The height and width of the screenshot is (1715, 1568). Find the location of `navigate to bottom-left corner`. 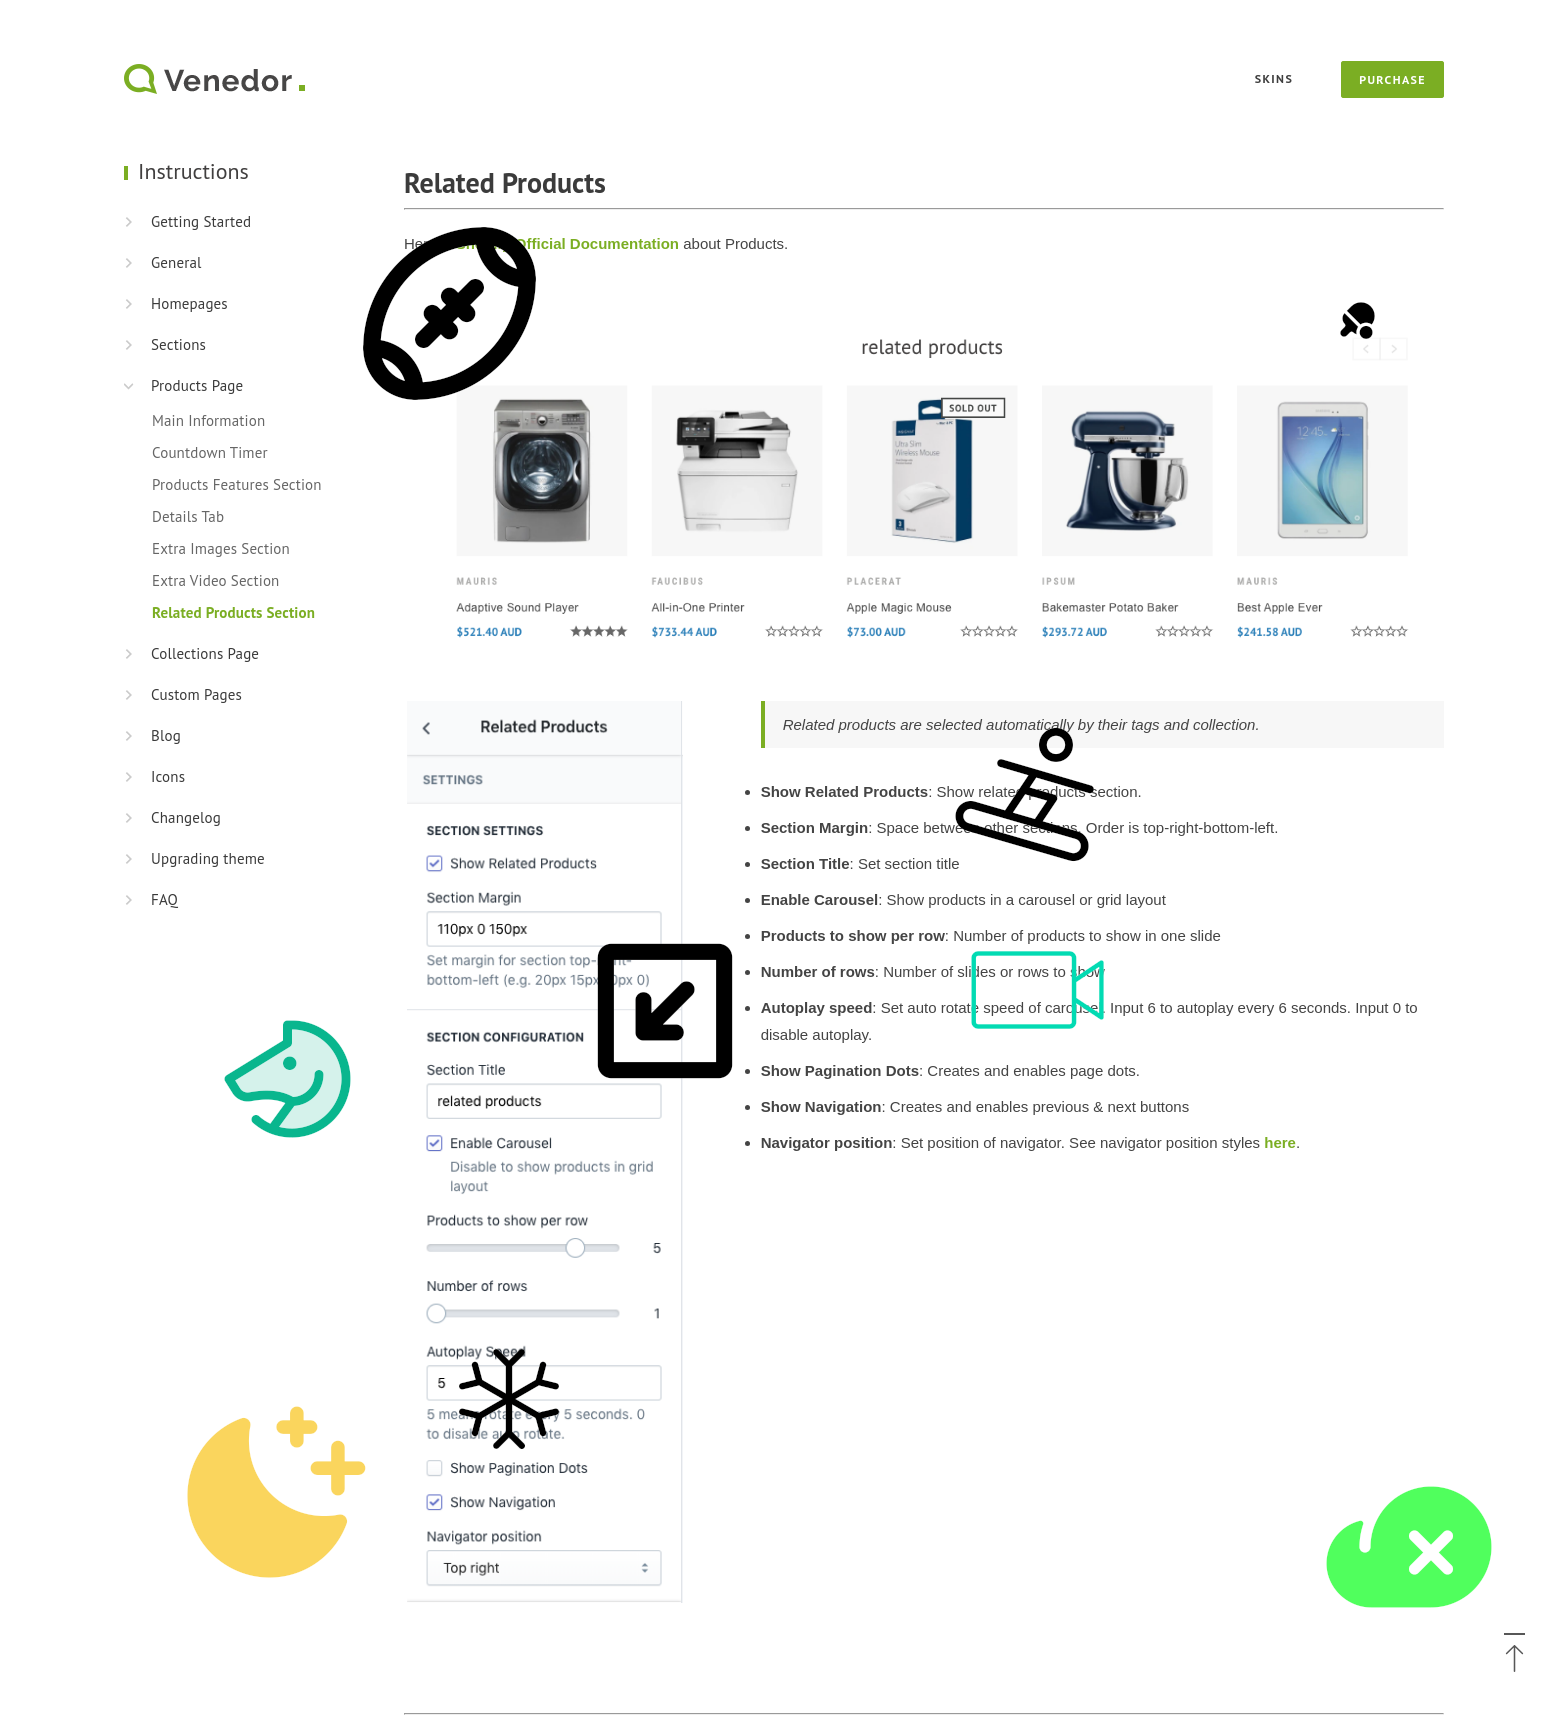

navigate to bottom-left corner is located at coordinates (665, 1011).